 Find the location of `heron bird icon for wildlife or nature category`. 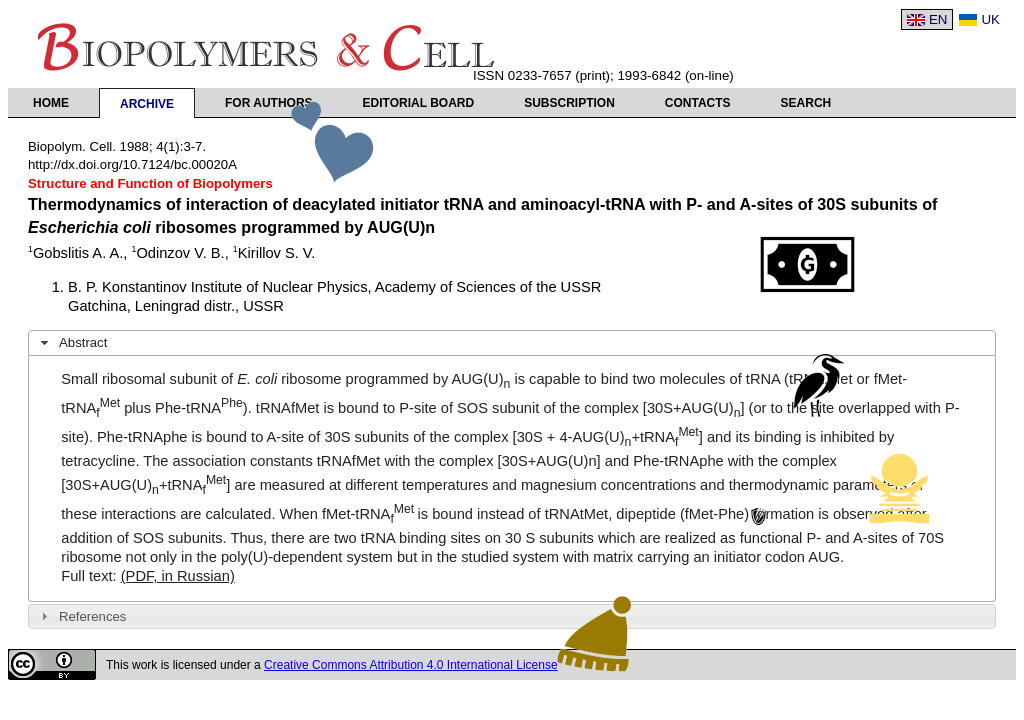

heron bird icon for wildlife or nature category is located at coordinates (819, 384).